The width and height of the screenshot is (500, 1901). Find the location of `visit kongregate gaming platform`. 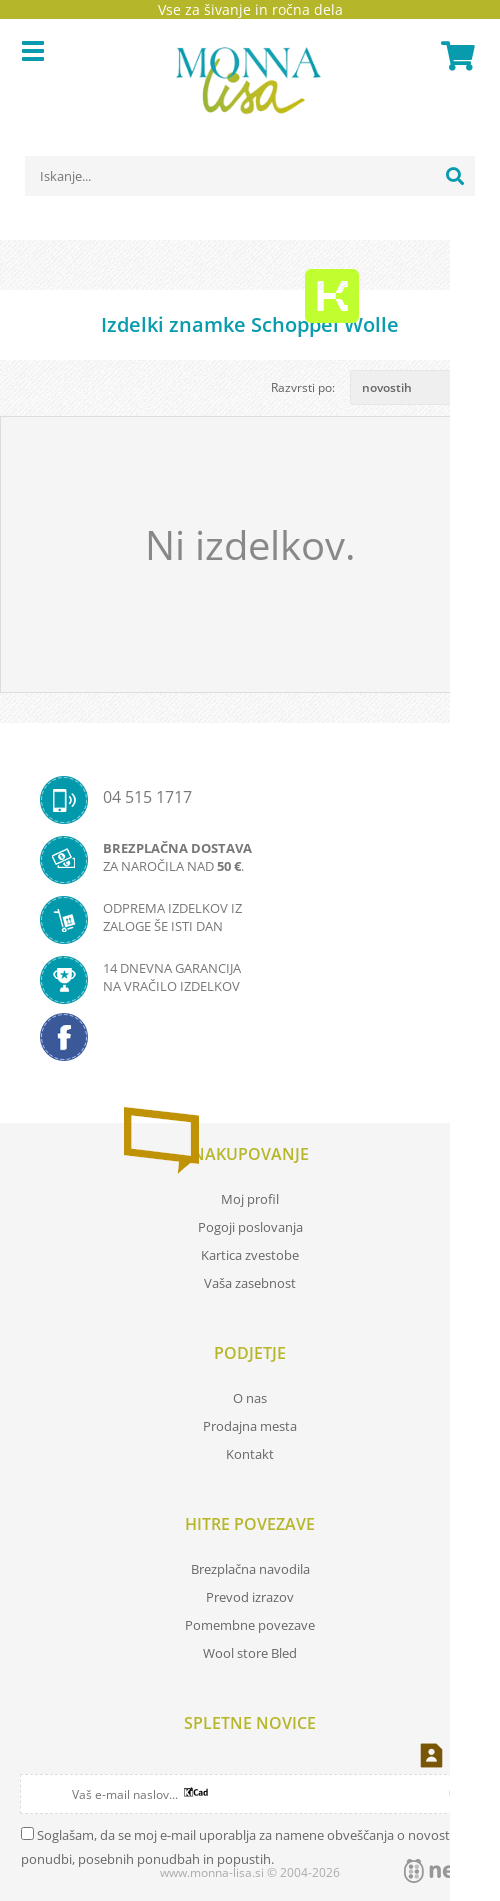

visit kongregate gaming platform is located at coordinates (332, 296).